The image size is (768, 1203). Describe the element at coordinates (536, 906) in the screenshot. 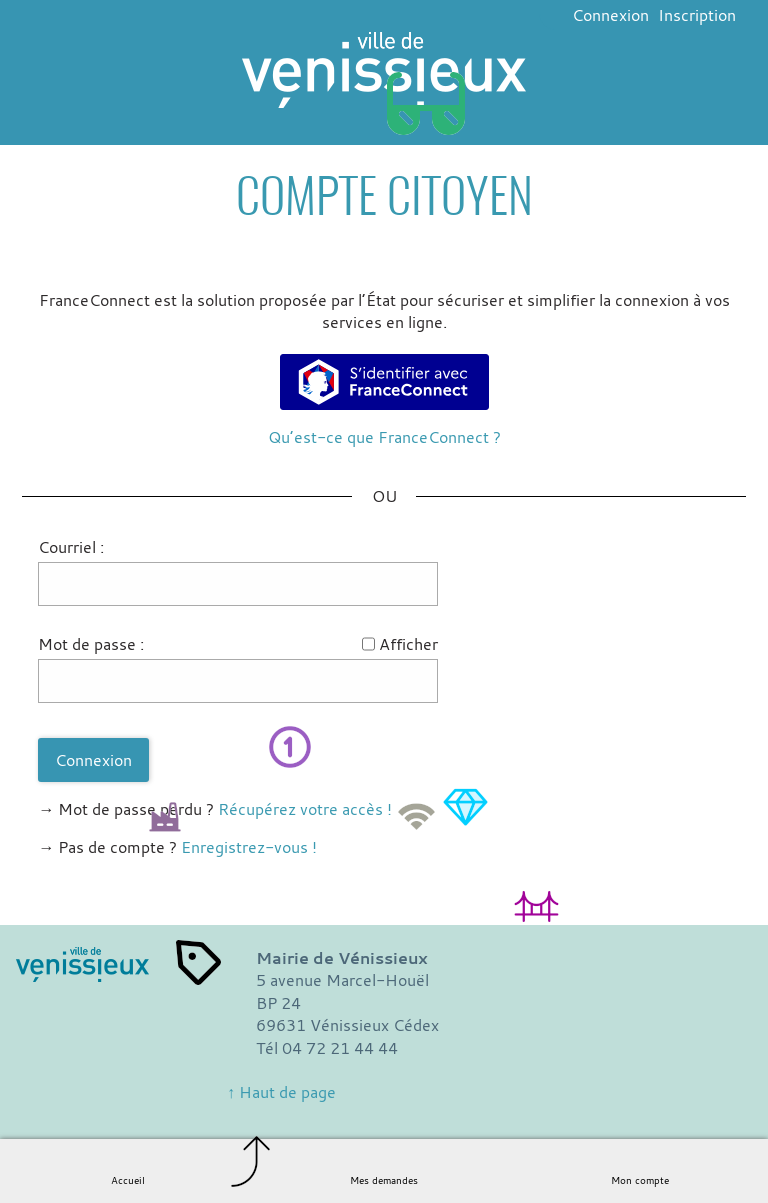

I see `view bridge or crossing information` at that location.